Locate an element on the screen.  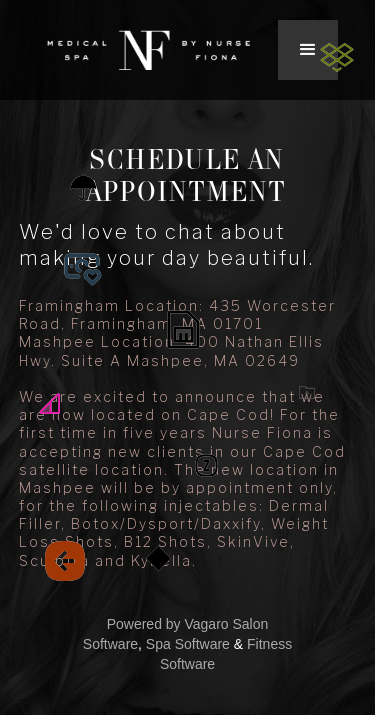
create a new folder is located at coordinates (307, 392).